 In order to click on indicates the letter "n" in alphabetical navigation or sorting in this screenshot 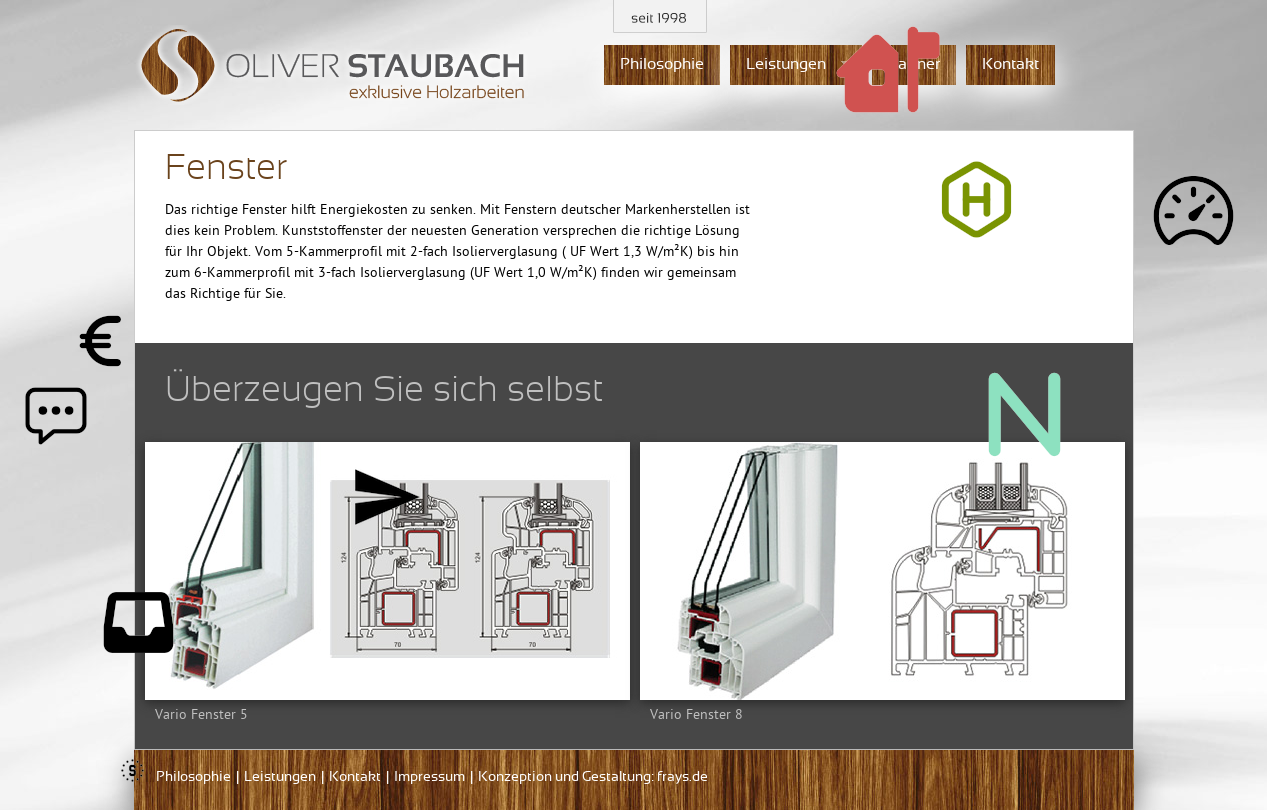, I will do `click(1024, 414)`.